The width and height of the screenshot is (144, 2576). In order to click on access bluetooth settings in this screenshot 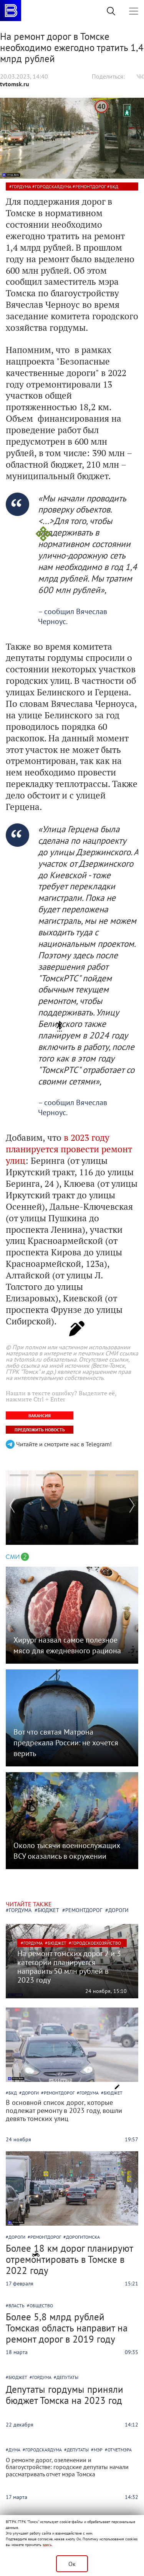, I will do `click(60, 1026)`.